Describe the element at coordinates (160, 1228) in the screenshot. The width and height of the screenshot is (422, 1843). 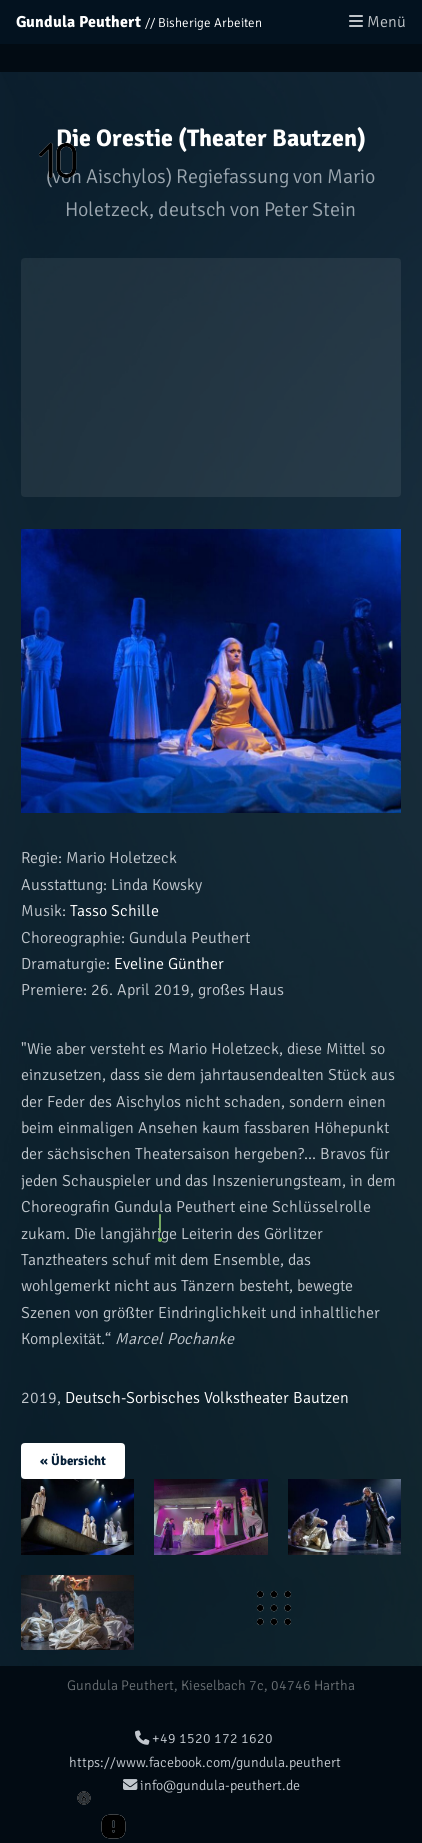
I see `indicates a warning or alert requiring attention` at that location.